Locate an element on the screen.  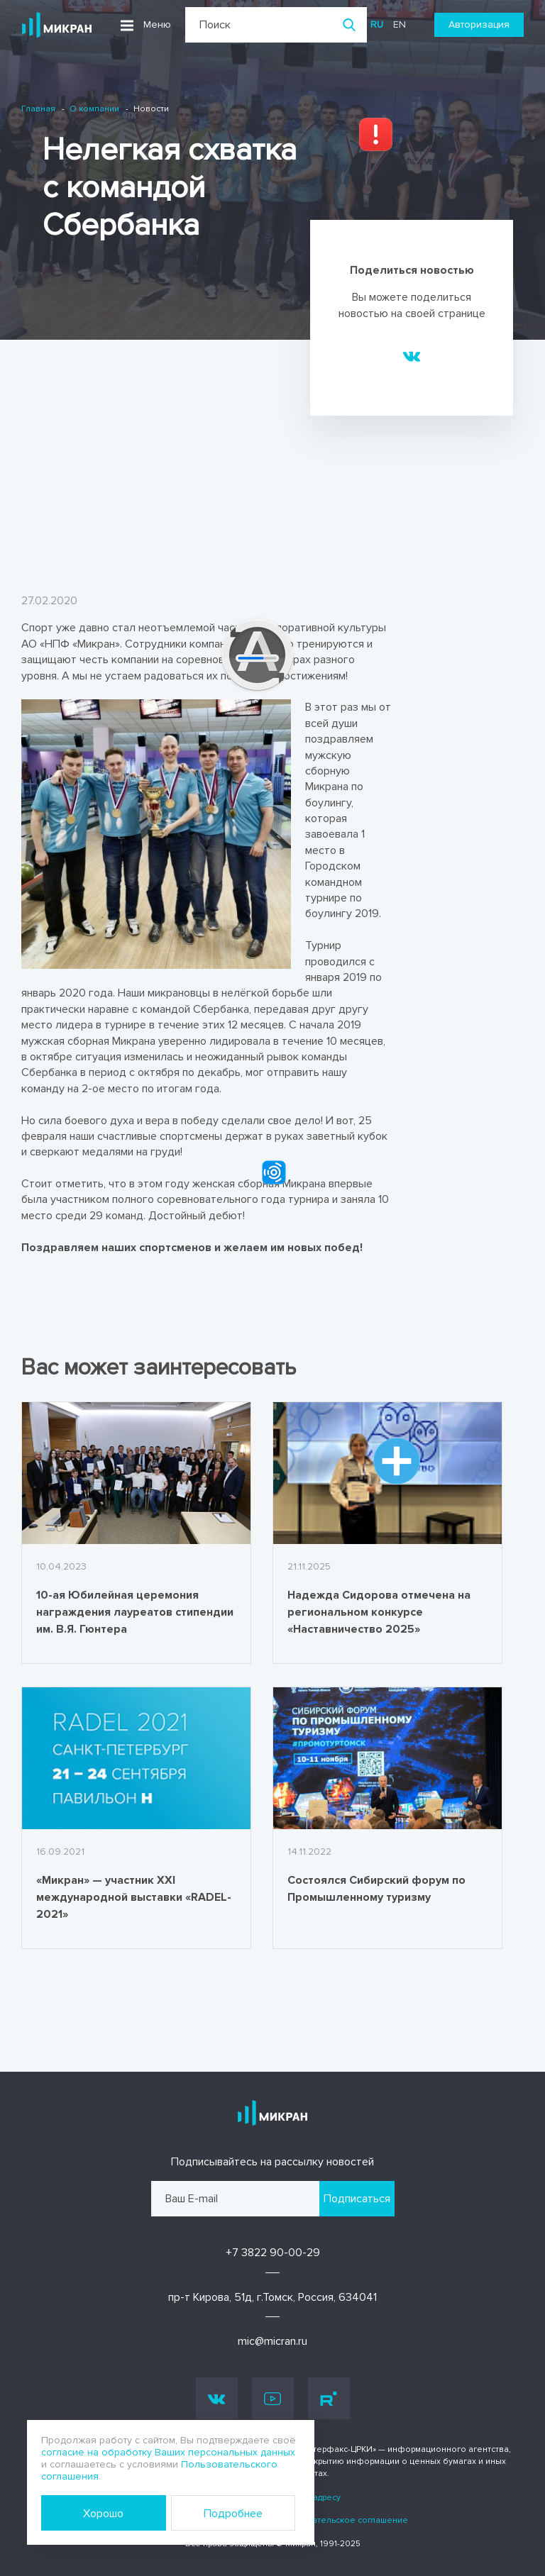
indicates a newly added item or file is located at coordinates (397, 1461).